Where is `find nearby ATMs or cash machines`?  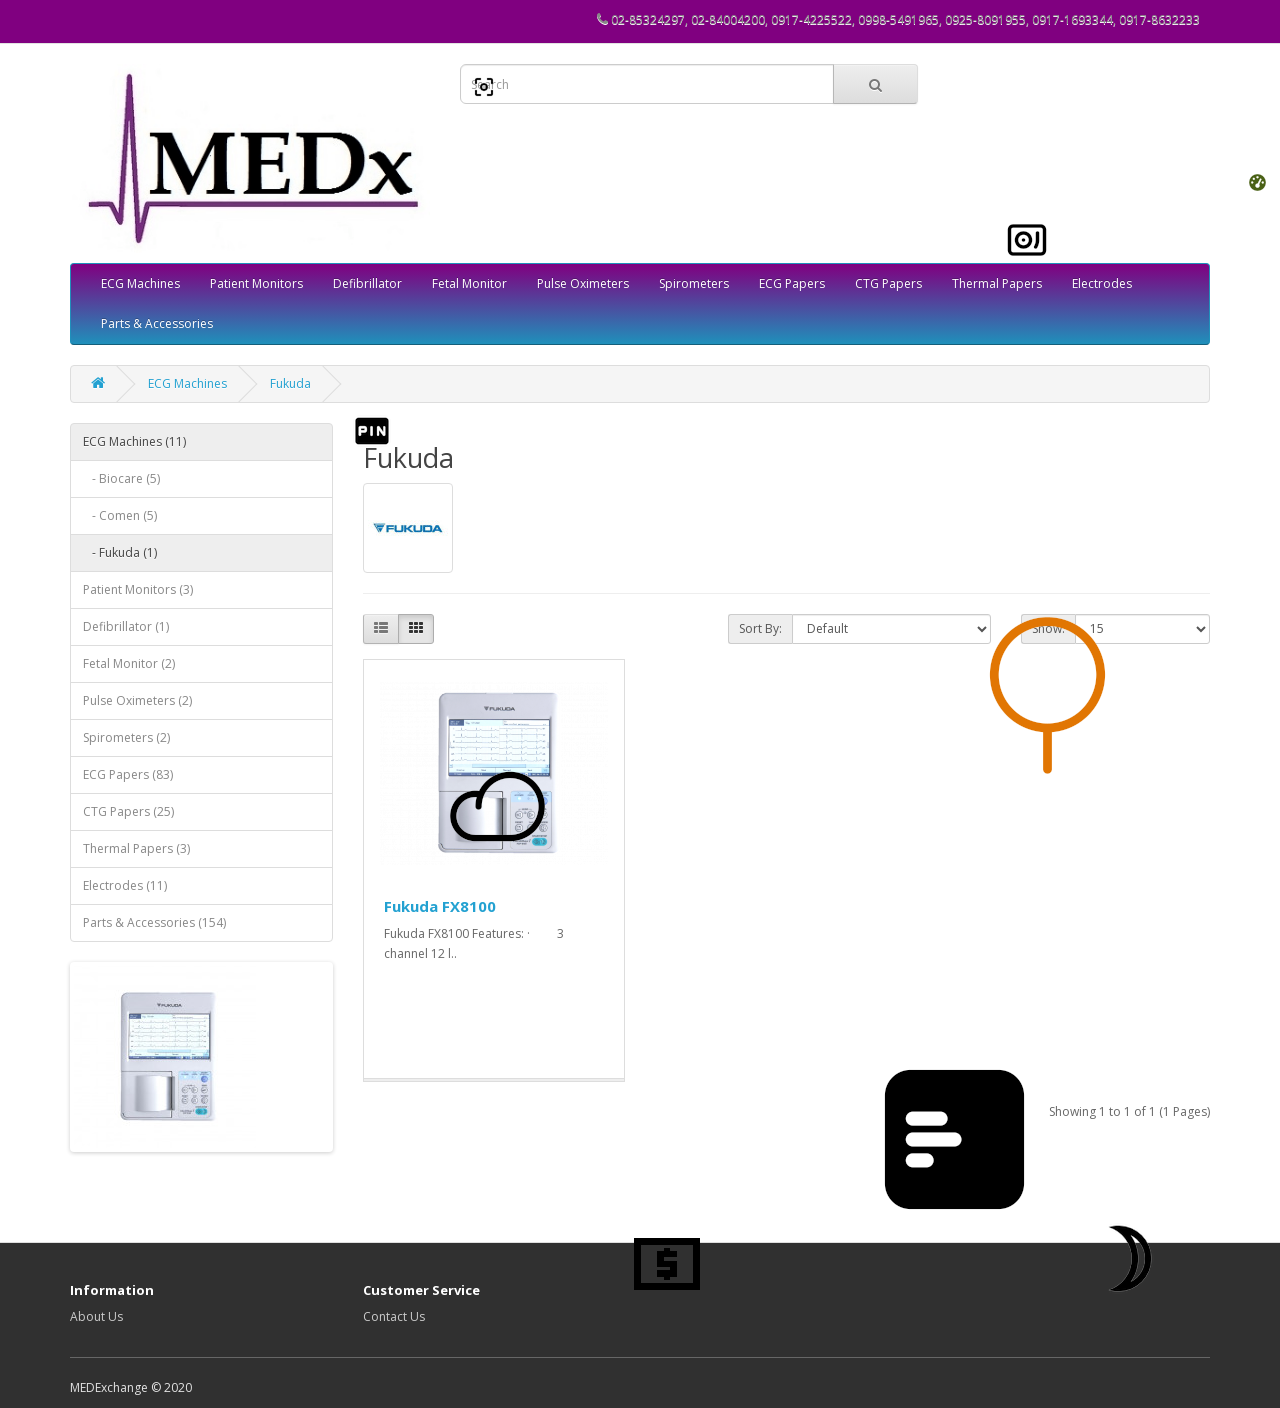
find nearby ATMs or cash machines is located at coordinates (667, 1264).